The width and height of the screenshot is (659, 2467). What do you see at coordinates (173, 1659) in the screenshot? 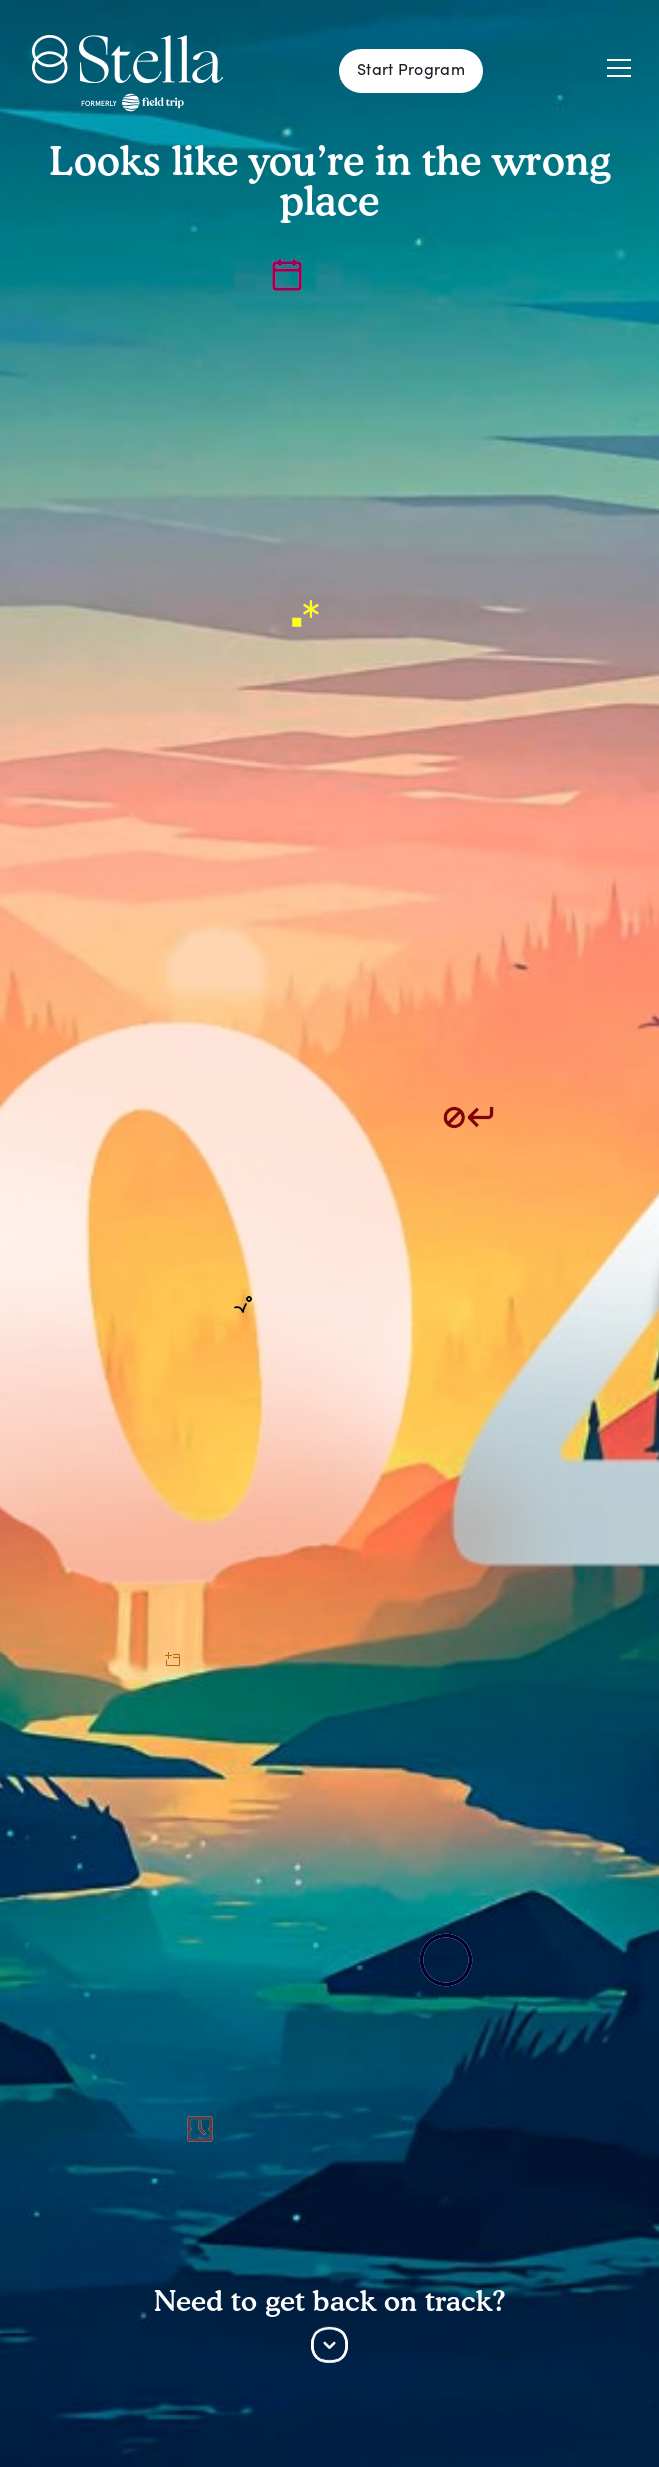
I see `open a new empty window` at bounding box center [173, 1659].